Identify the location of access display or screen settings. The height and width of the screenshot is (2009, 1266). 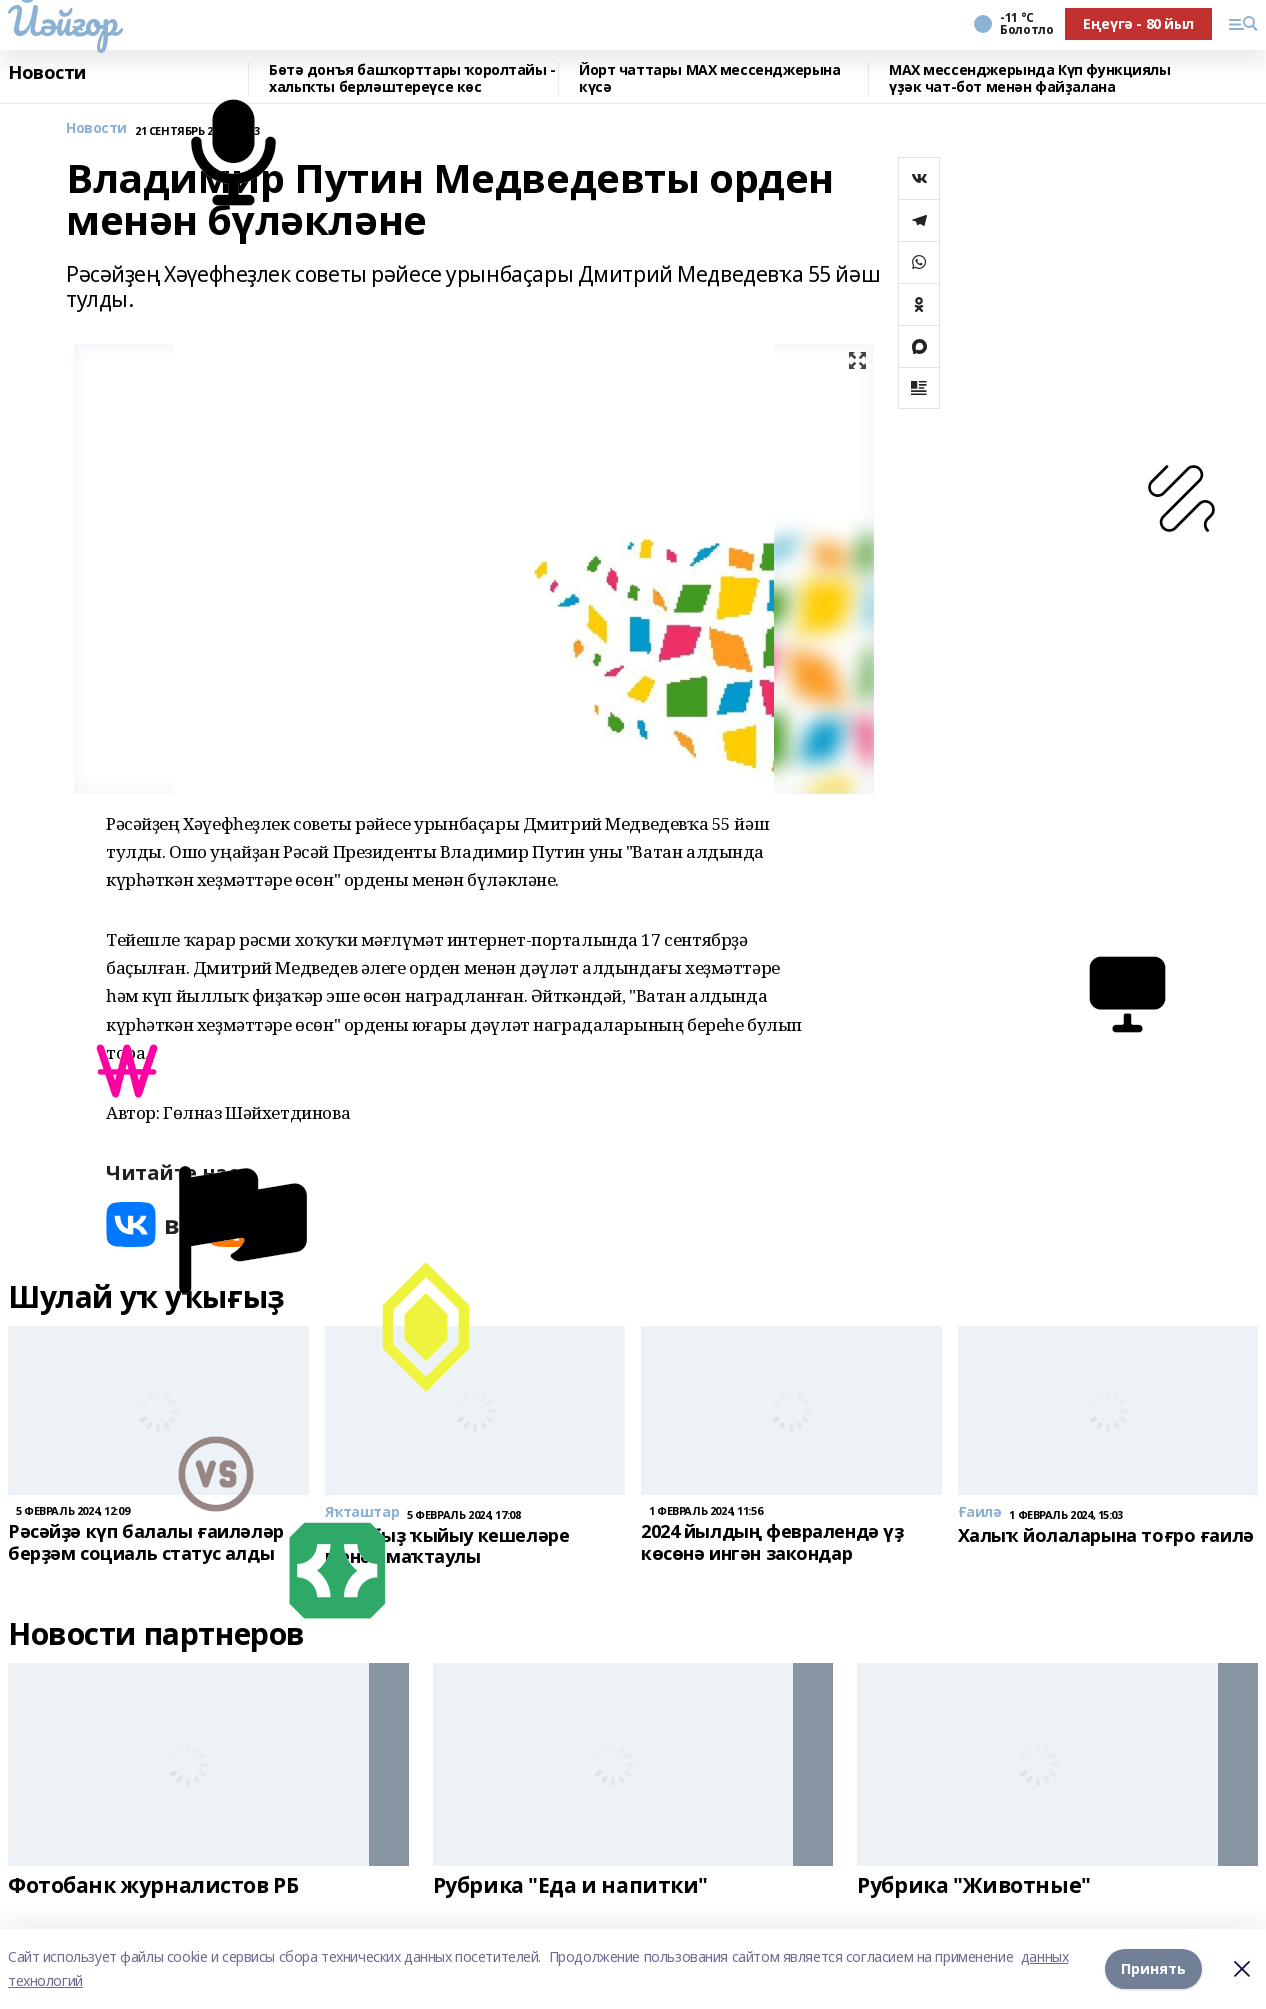
(1127, 994).